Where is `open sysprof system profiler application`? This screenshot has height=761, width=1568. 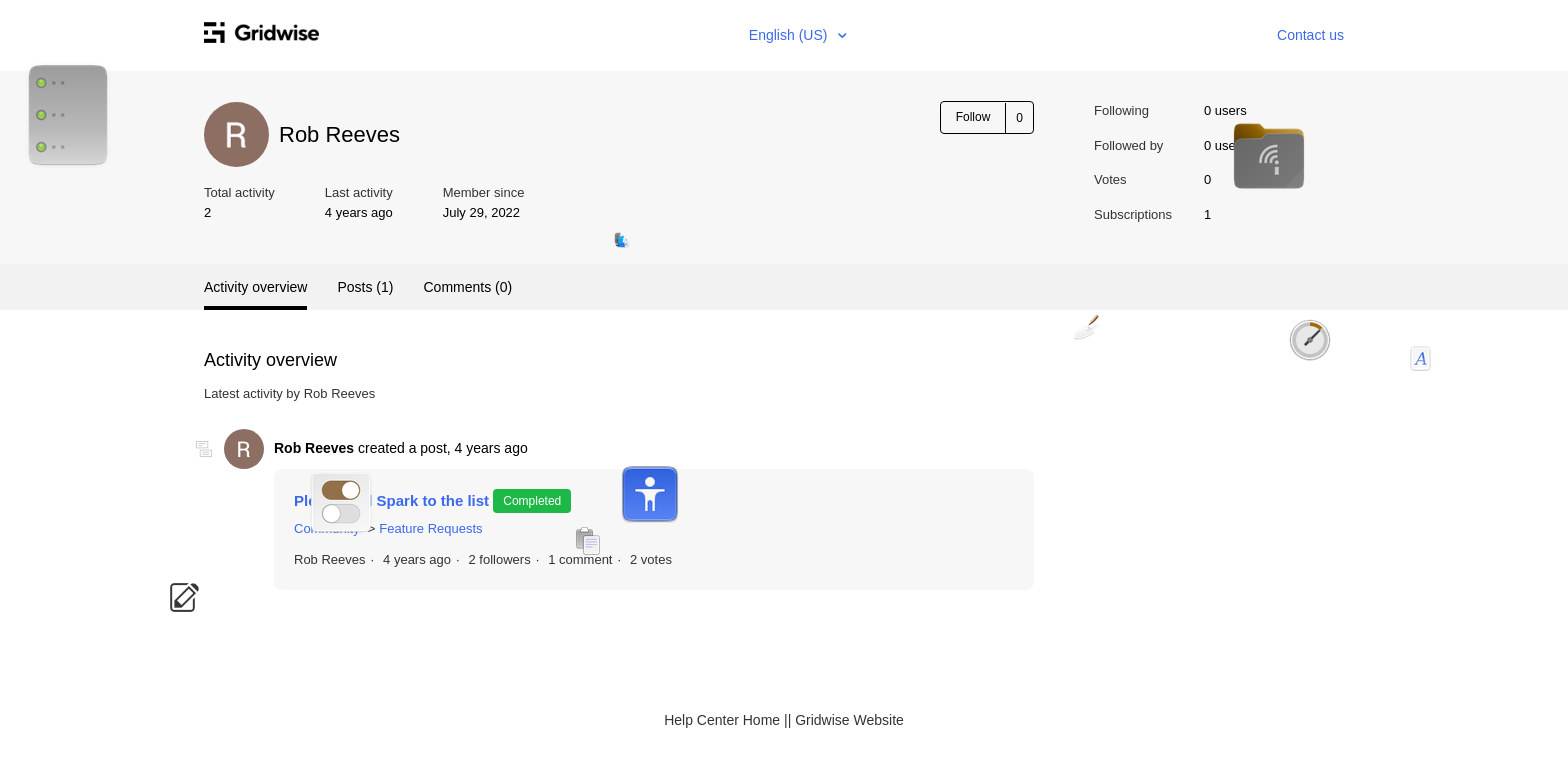 open sysprof system profiler application is located at coordinates (1310, 340).